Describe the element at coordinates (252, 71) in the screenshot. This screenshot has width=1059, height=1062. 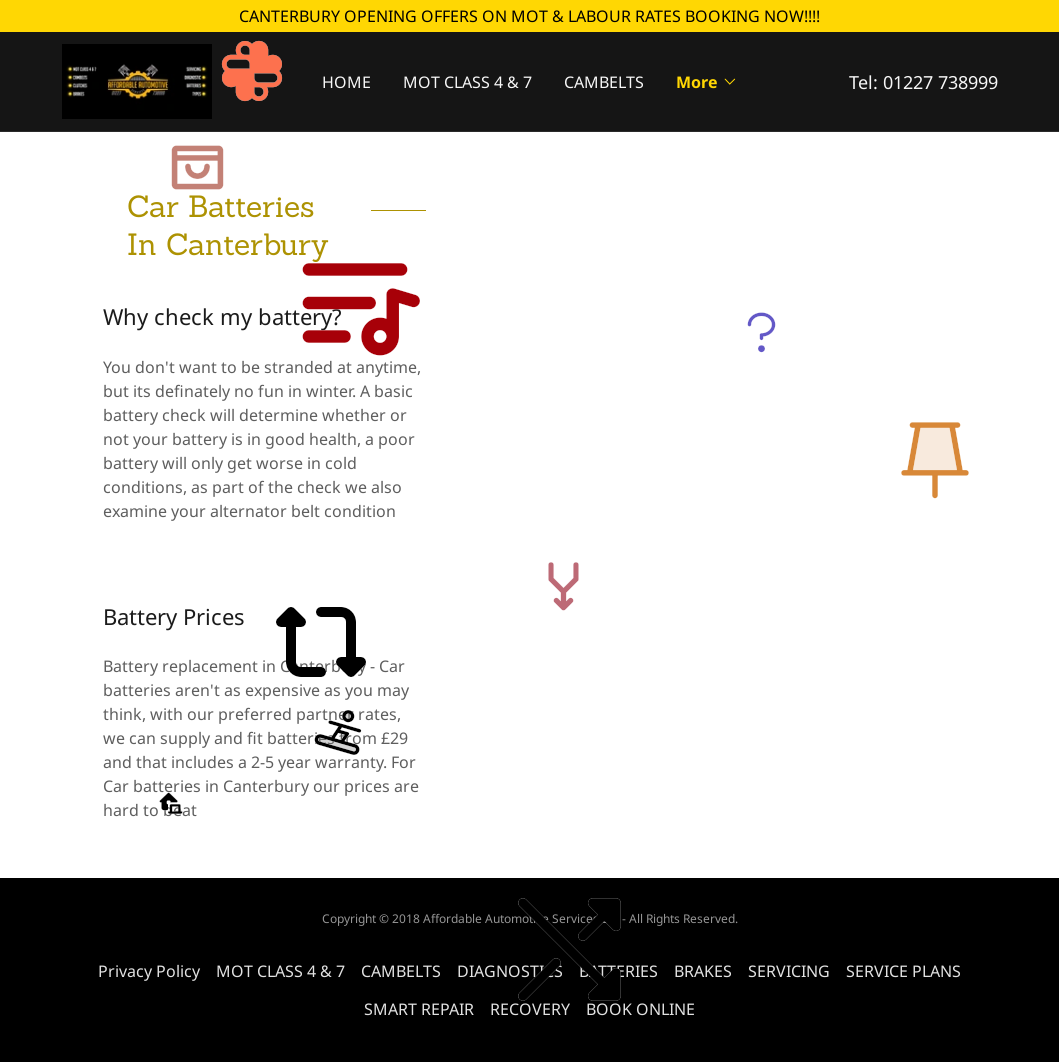
I see `open Slack messaging app` at that location.